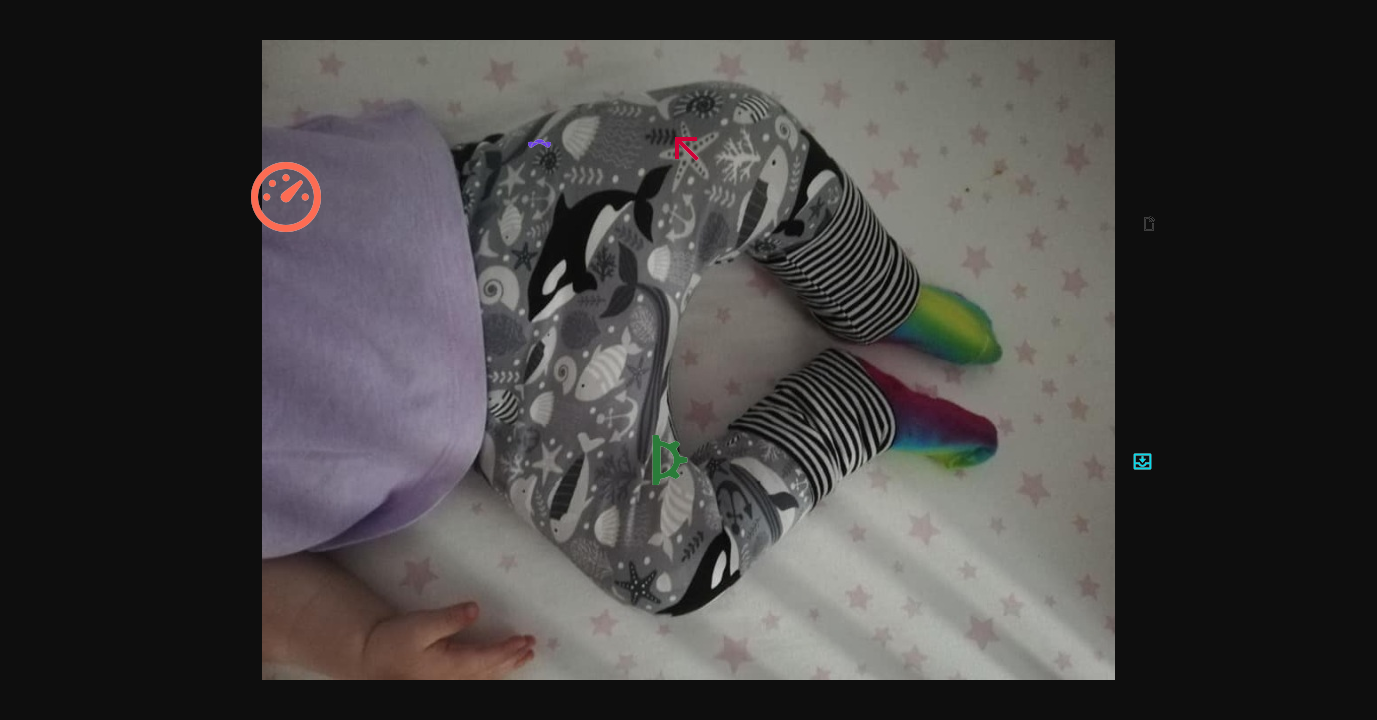 This screenshot has height=720, width=1377. I want to click on access the dashboard, so click(286, 197).